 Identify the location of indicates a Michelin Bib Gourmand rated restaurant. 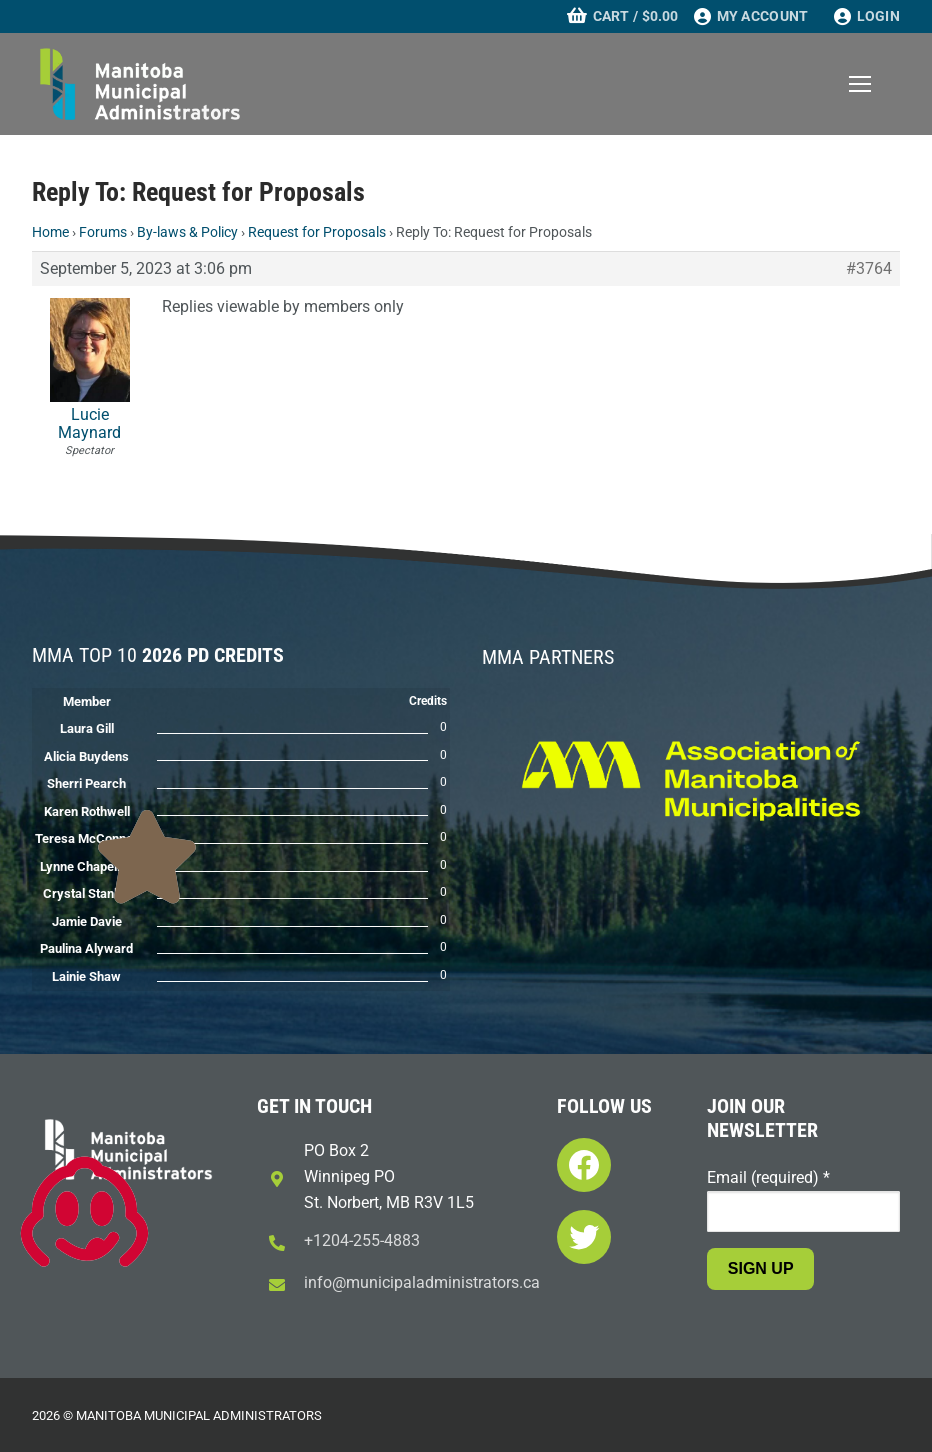
(84, 1214).